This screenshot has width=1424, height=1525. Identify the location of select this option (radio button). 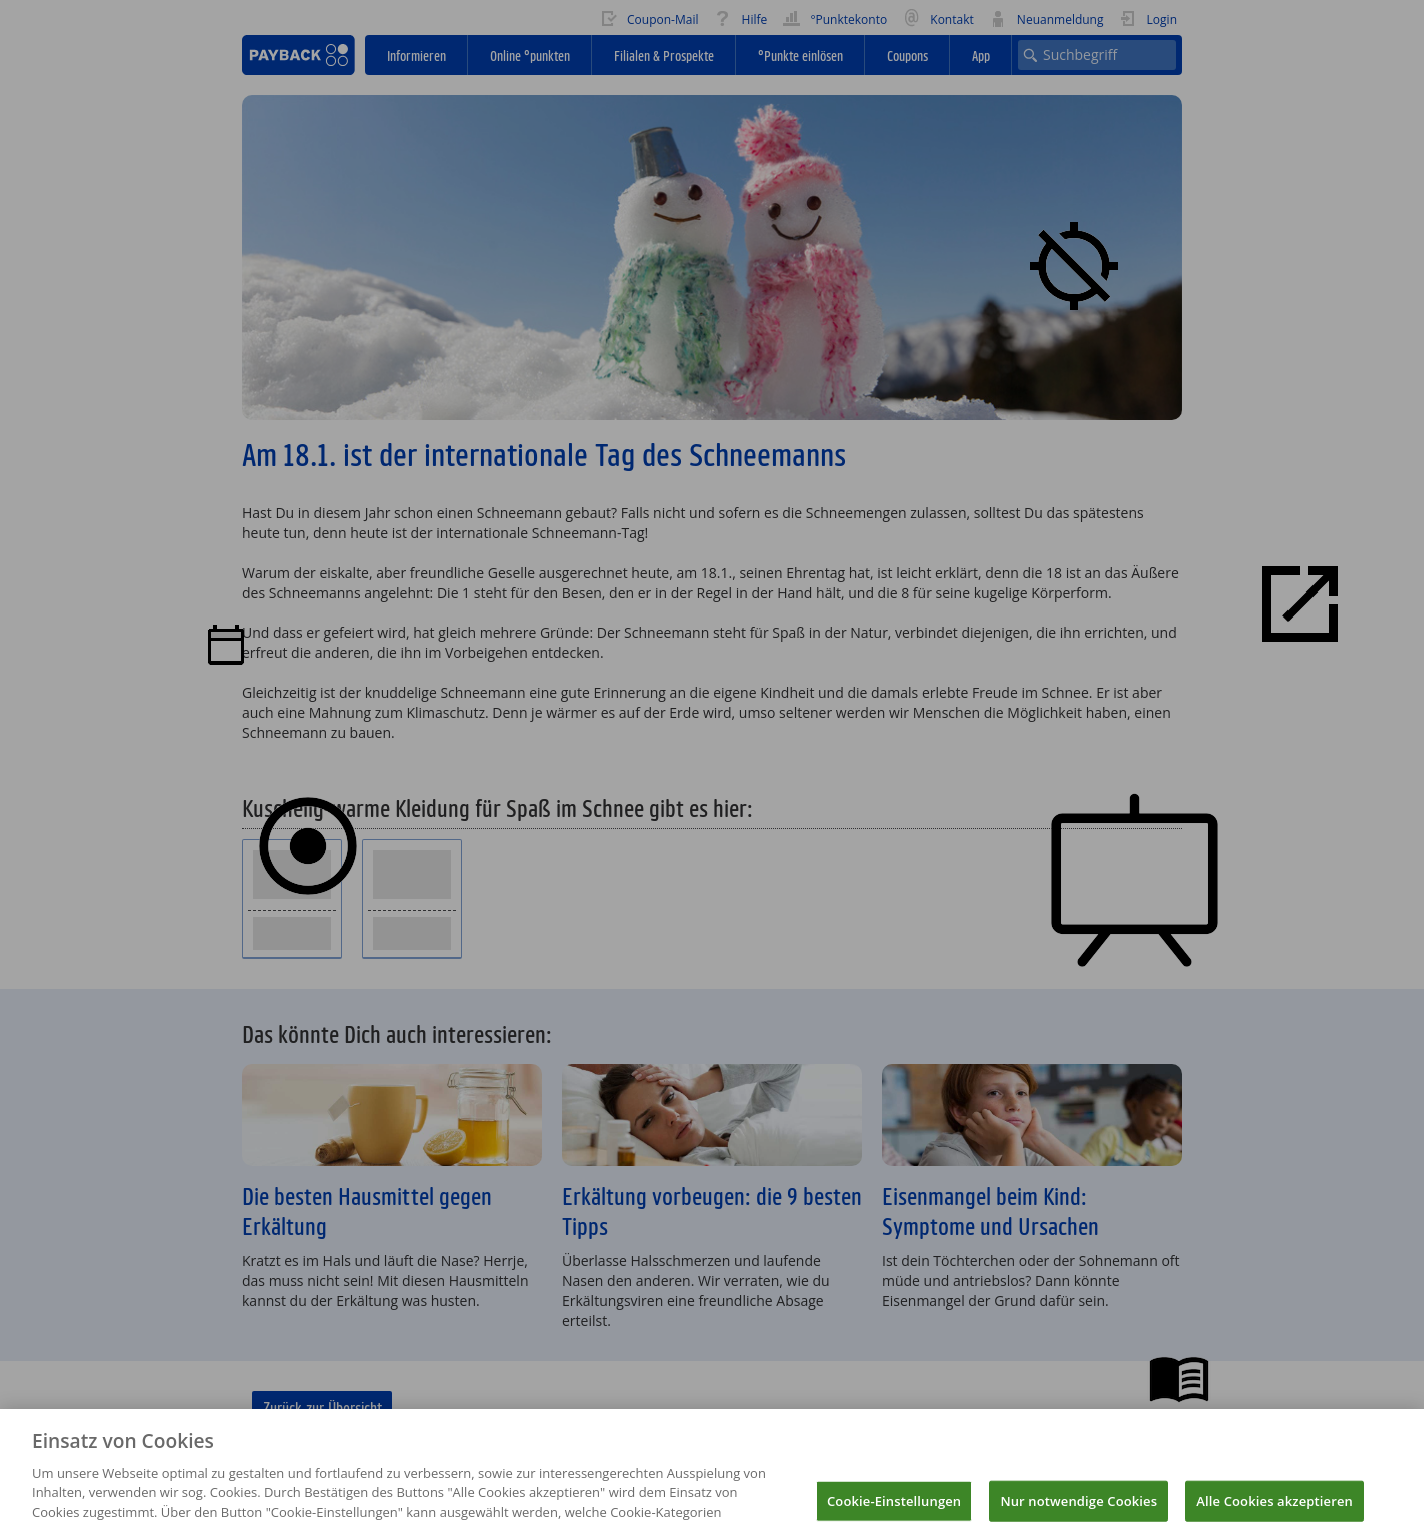
(308, 846).